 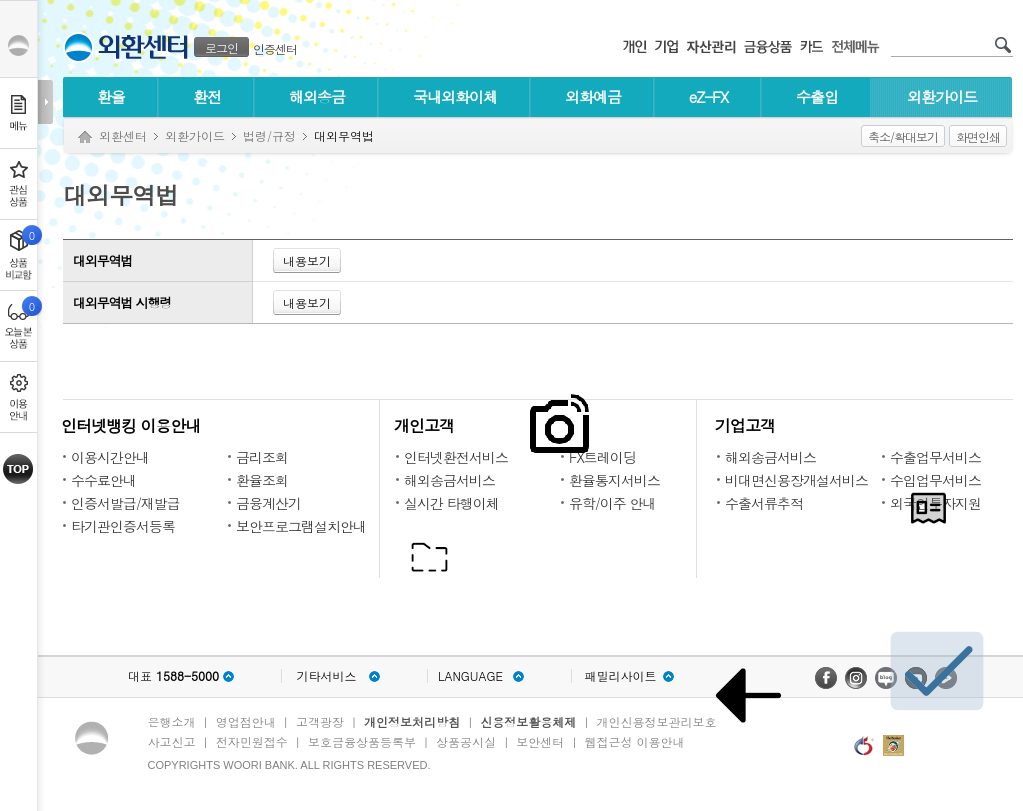 I want to click on confirm or submit an action, so click(x=937, y=671).